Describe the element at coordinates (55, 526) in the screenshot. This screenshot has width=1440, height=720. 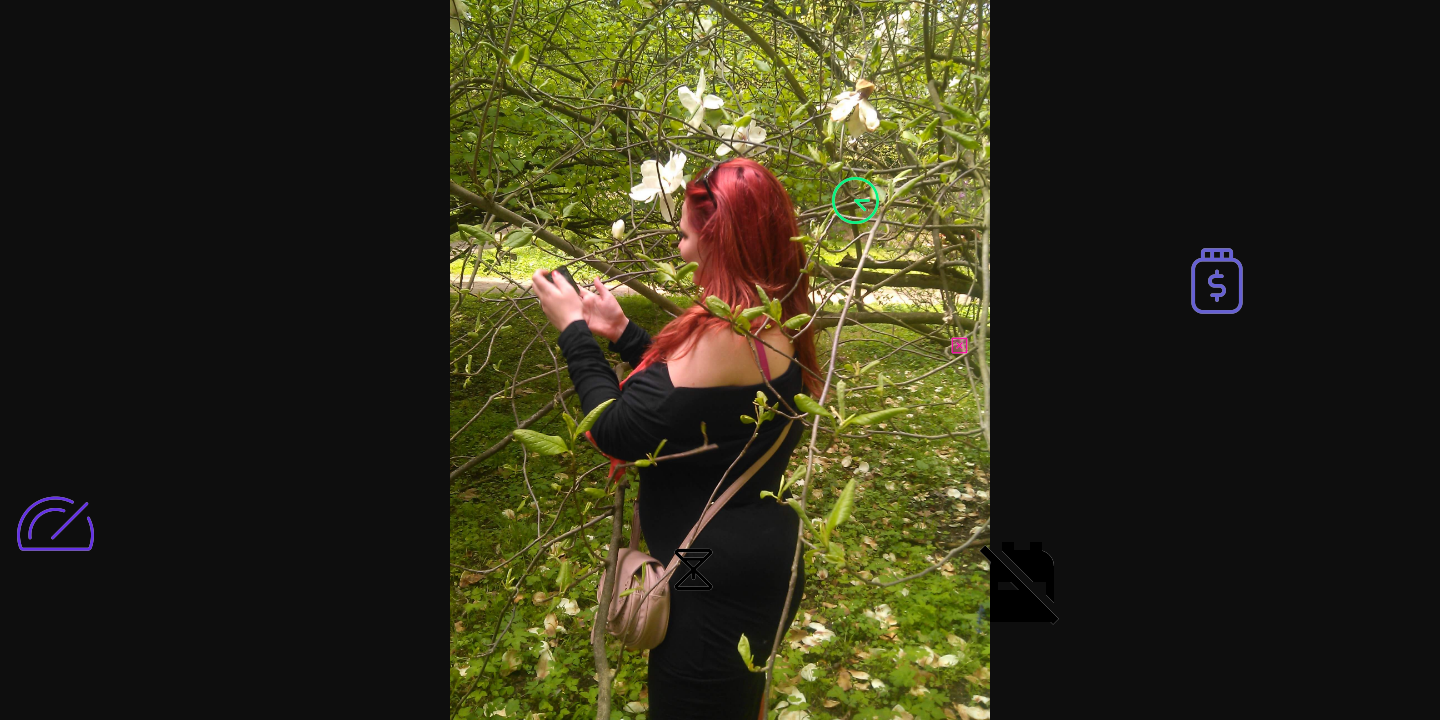
I see `view performance or speed metrics` at that location.